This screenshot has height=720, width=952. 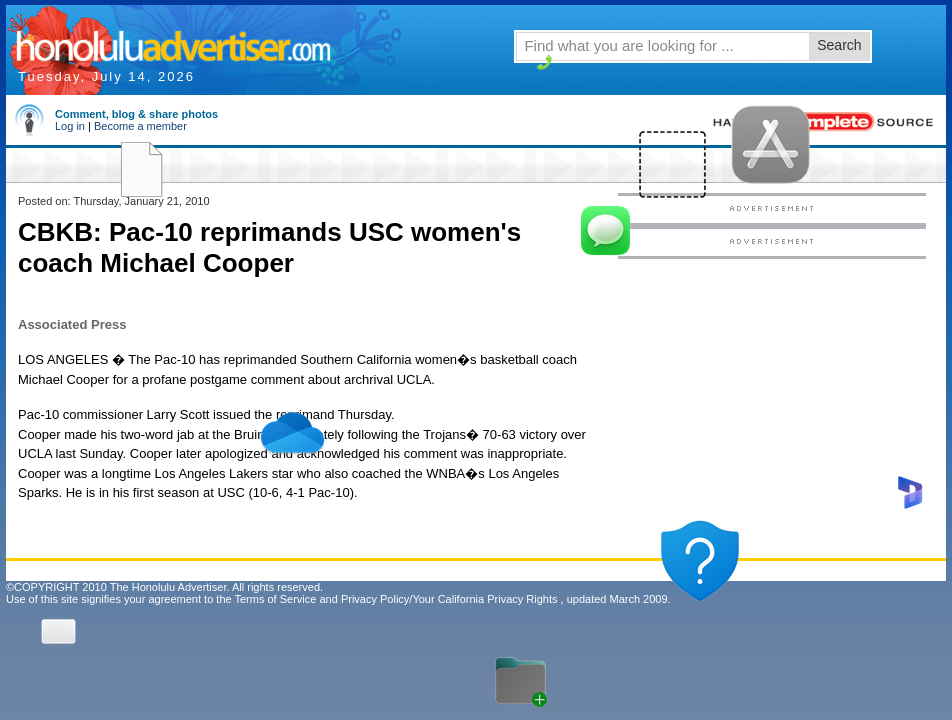 What do you see at coordinates (605, 230) in the screenshot?
I see `open the messages app` at bounding box center [605, 230].